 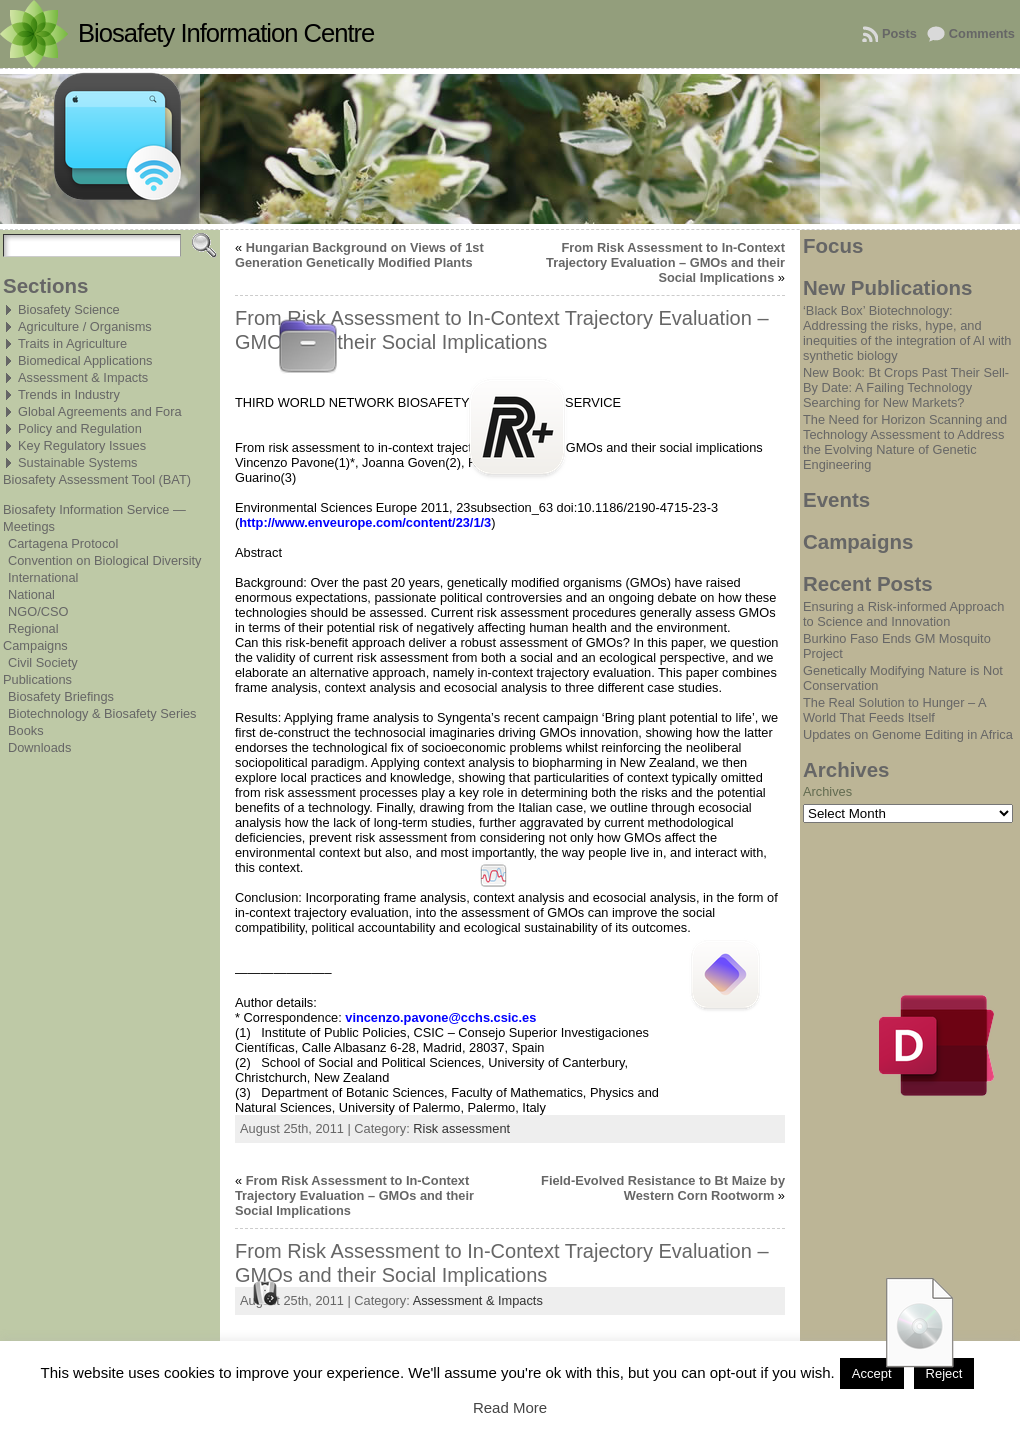 I want to click on customize plasma desktop theme settings, so click(x=265, y=1293).